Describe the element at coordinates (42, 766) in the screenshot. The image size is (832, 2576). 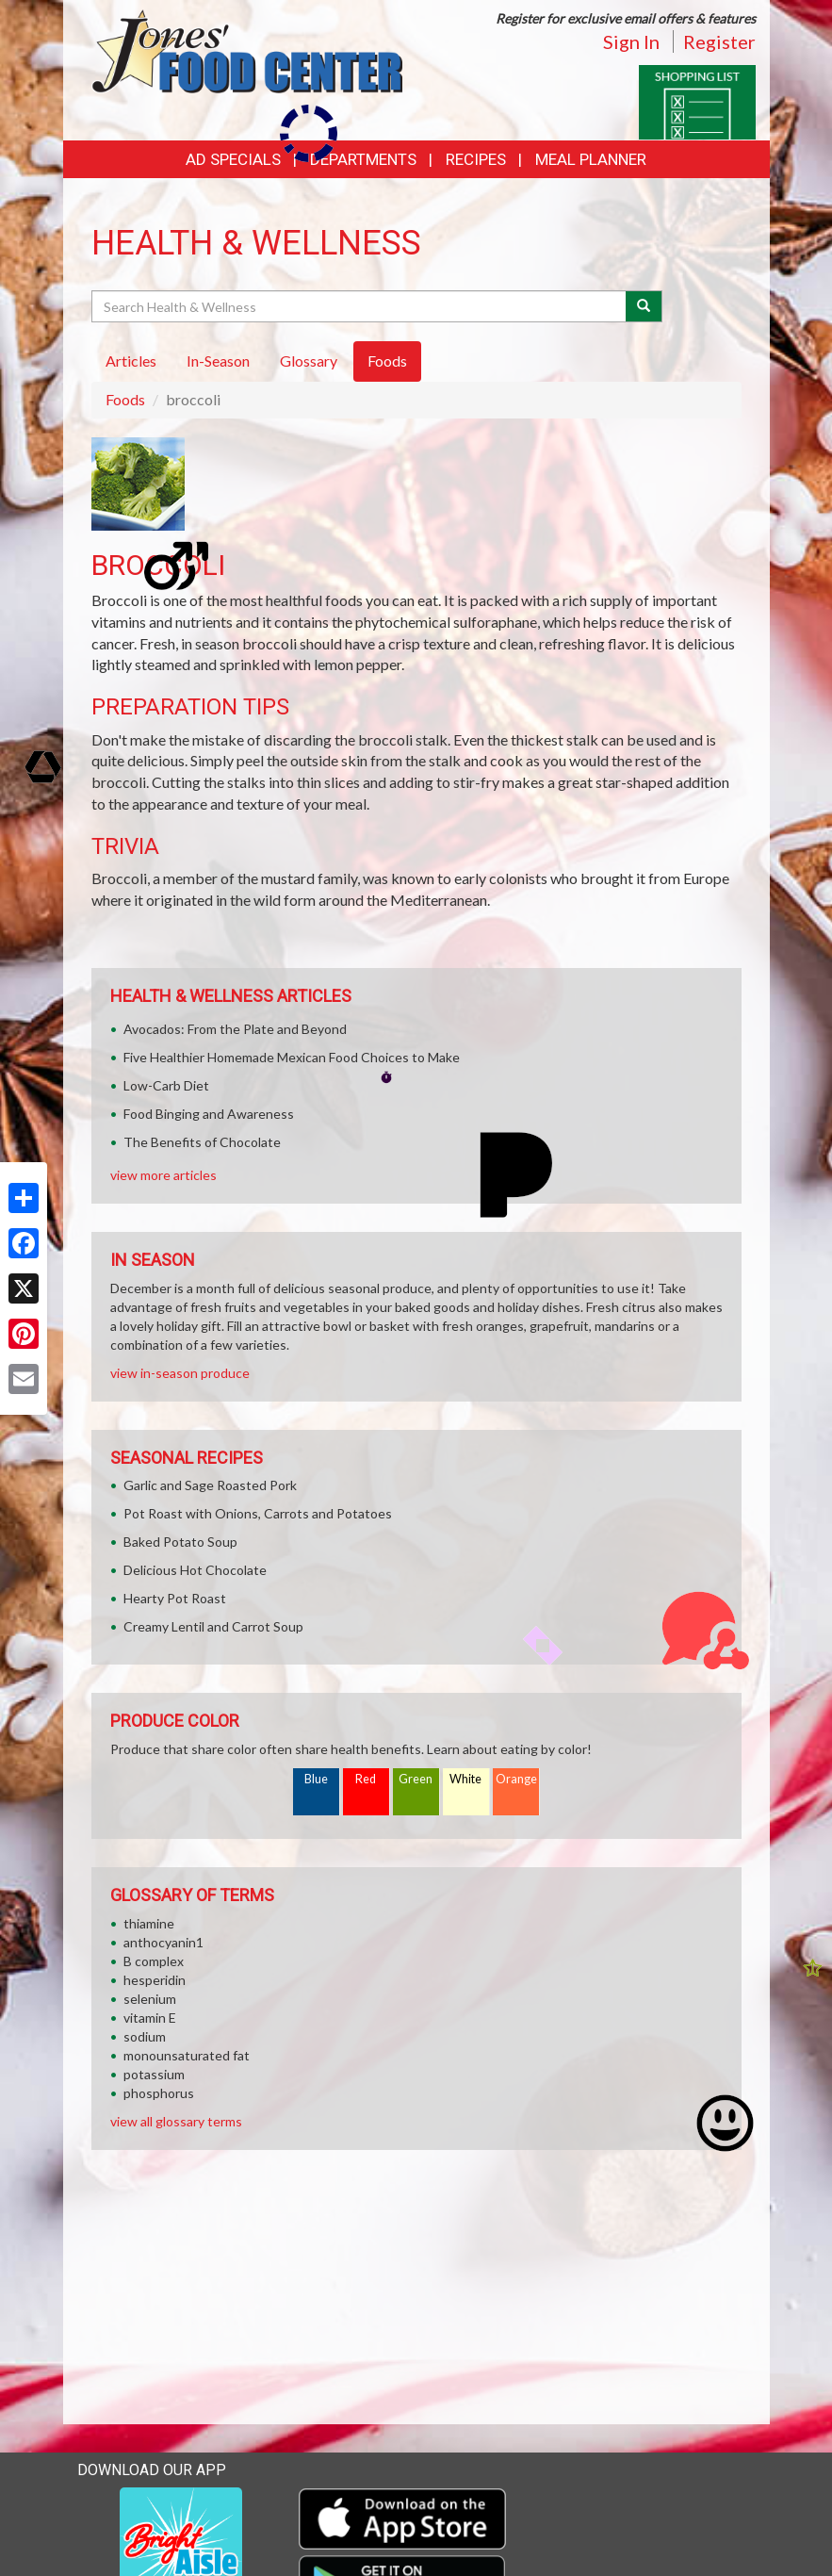
I see `open the Commerzbank banking app` at that location.